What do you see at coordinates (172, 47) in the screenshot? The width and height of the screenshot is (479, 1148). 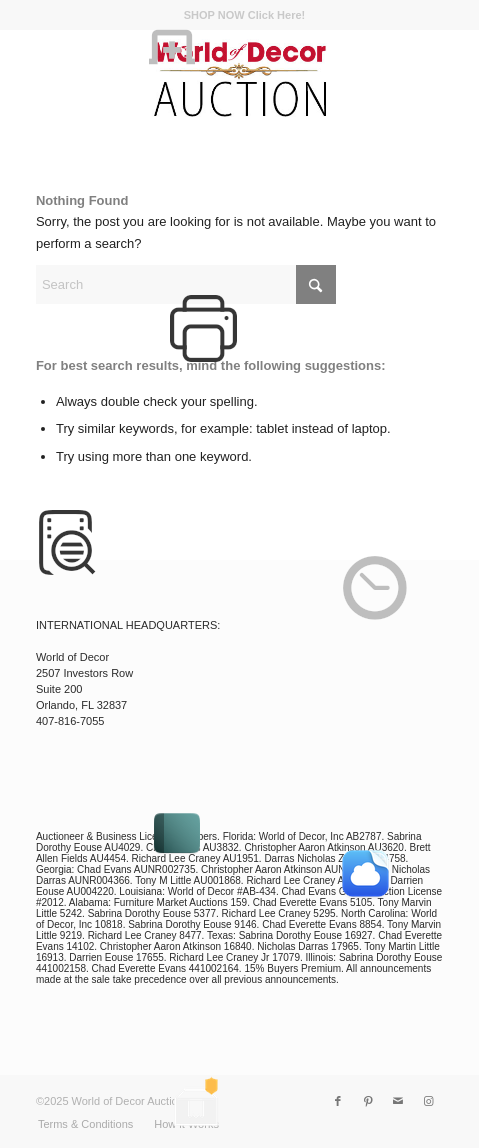 I see `open a new browser tab` at bounding box center [172, 47].